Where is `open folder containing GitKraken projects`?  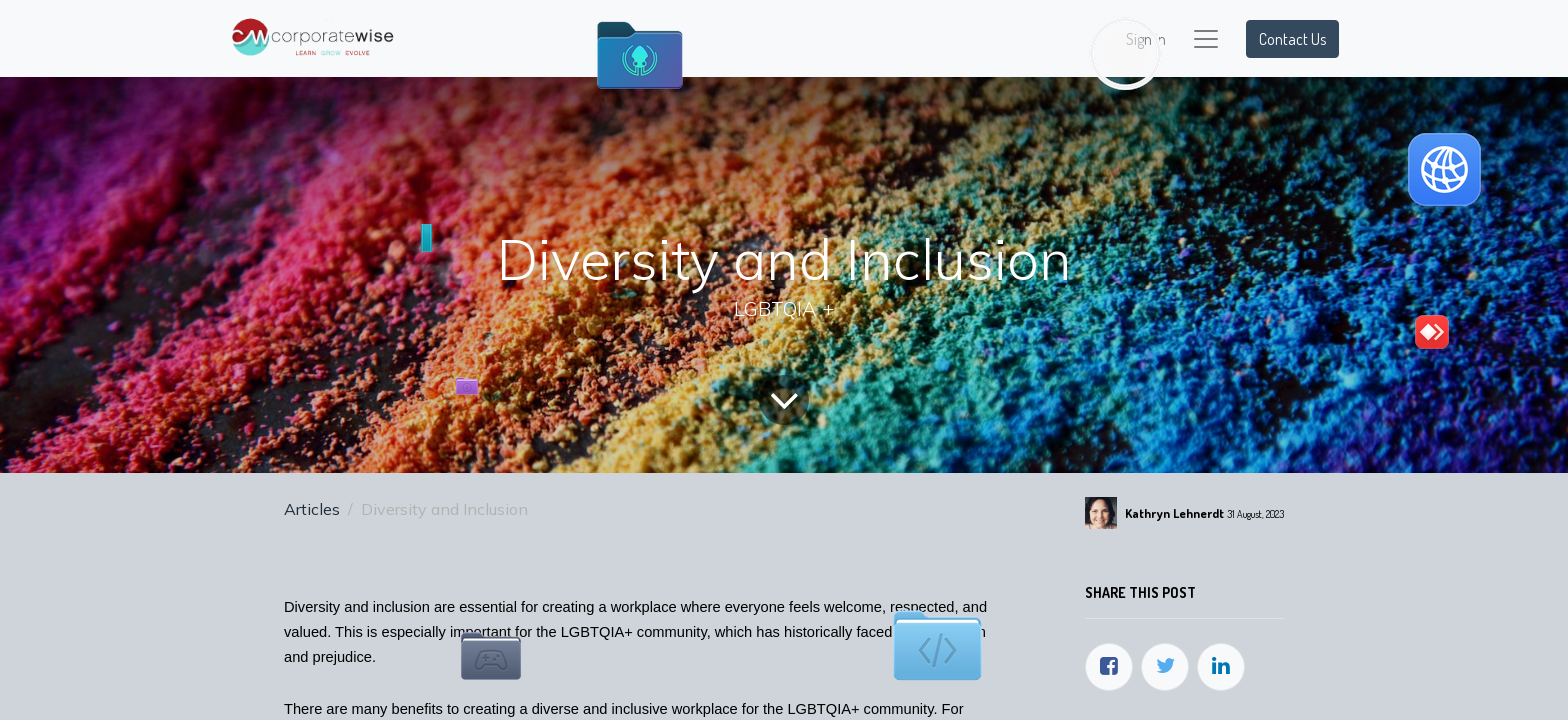
open folder containing GitKraken projects is located at coordinates (639, 57).